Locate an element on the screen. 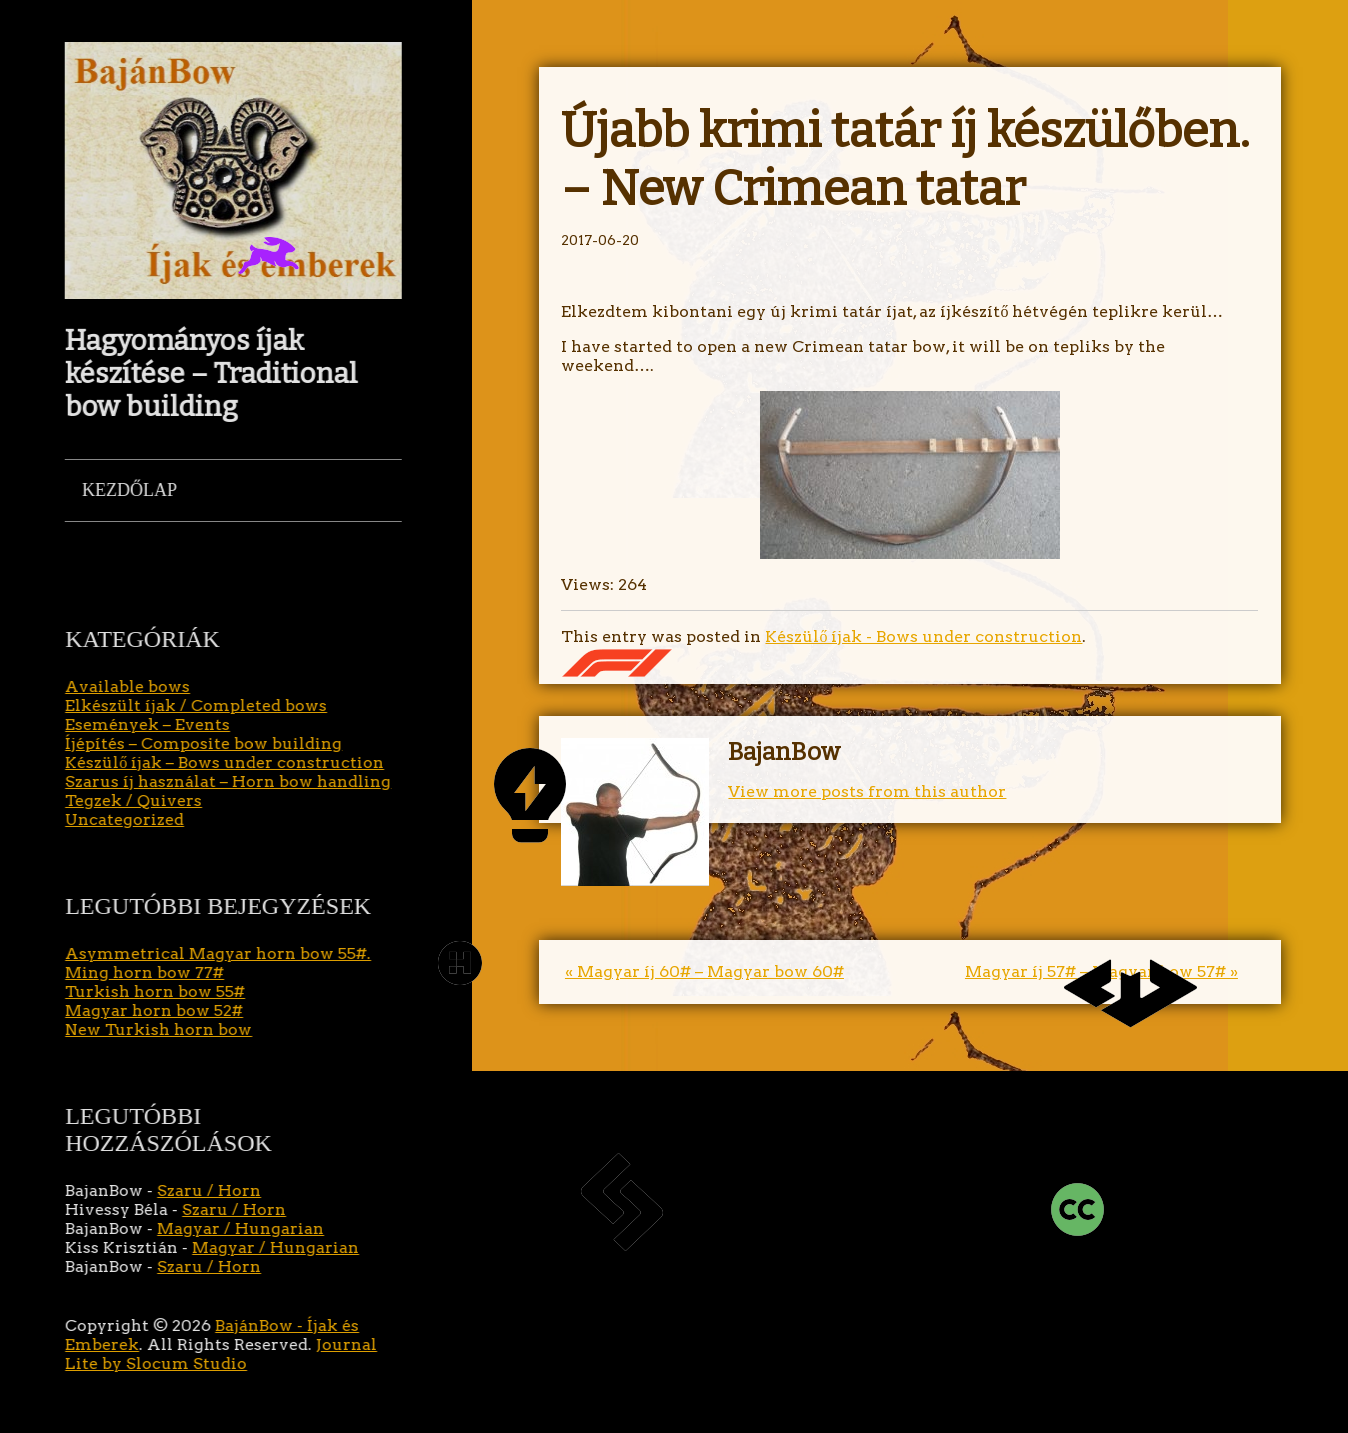 The width and height of the screenshot is (1348, 1433). basic attention token (bat) cryptocurrency logo is located at coordinates (1130, 993).